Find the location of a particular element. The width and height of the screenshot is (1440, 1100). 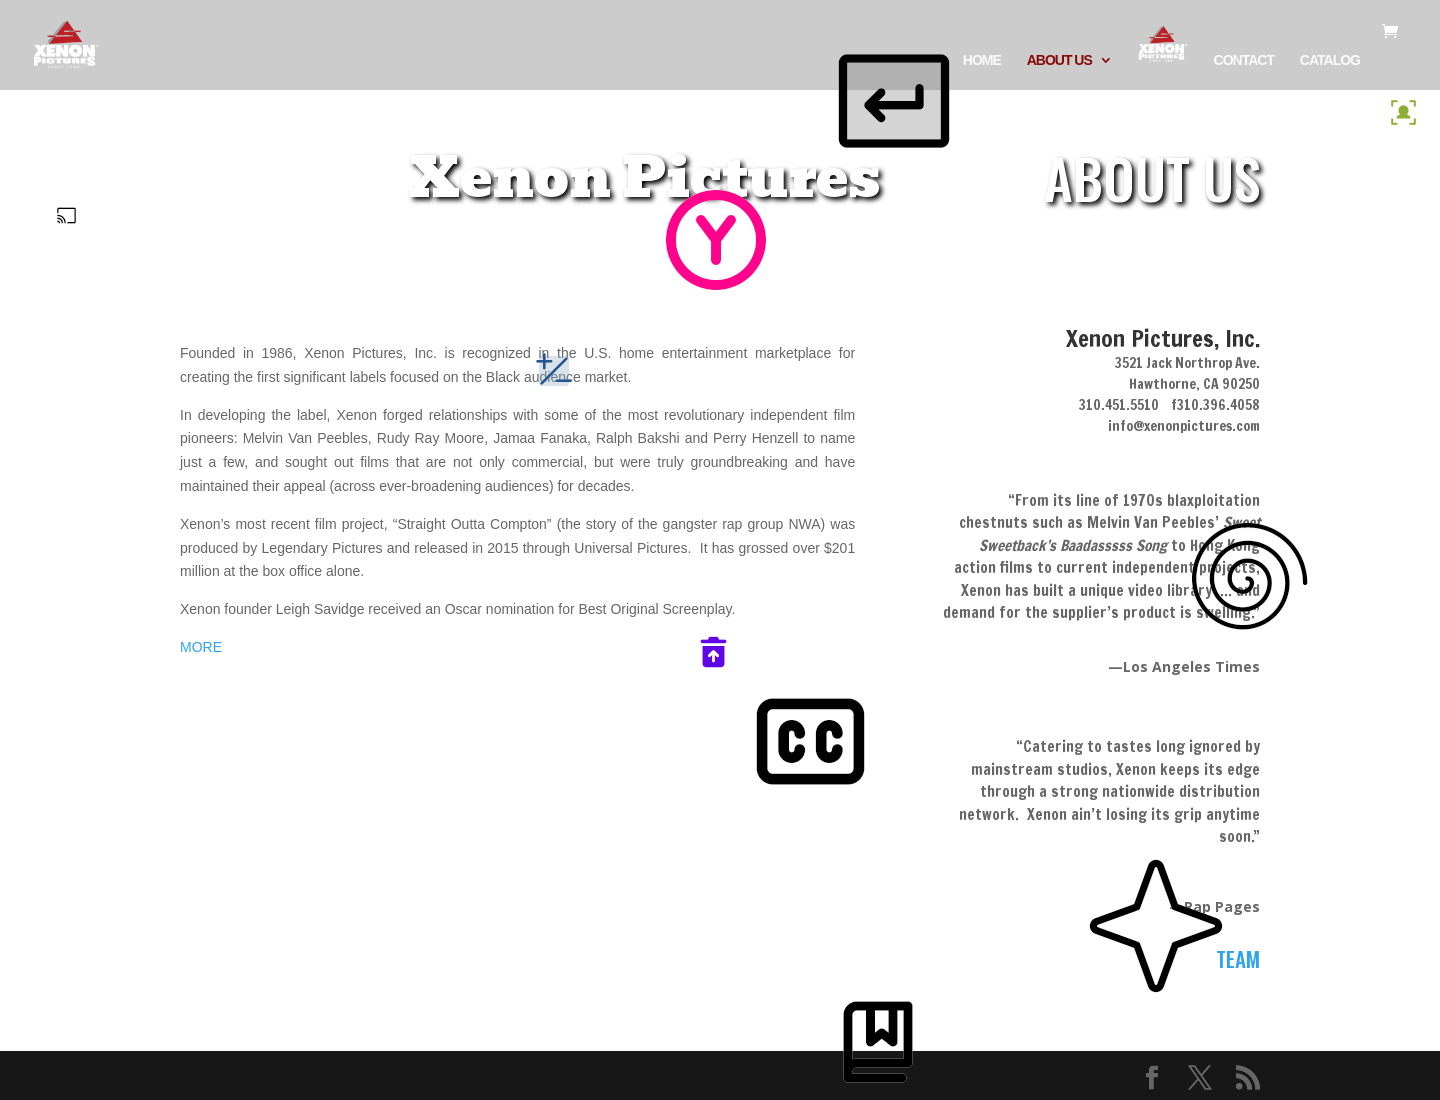

indicates a special or featured item is located at coordinates (1156, 926).